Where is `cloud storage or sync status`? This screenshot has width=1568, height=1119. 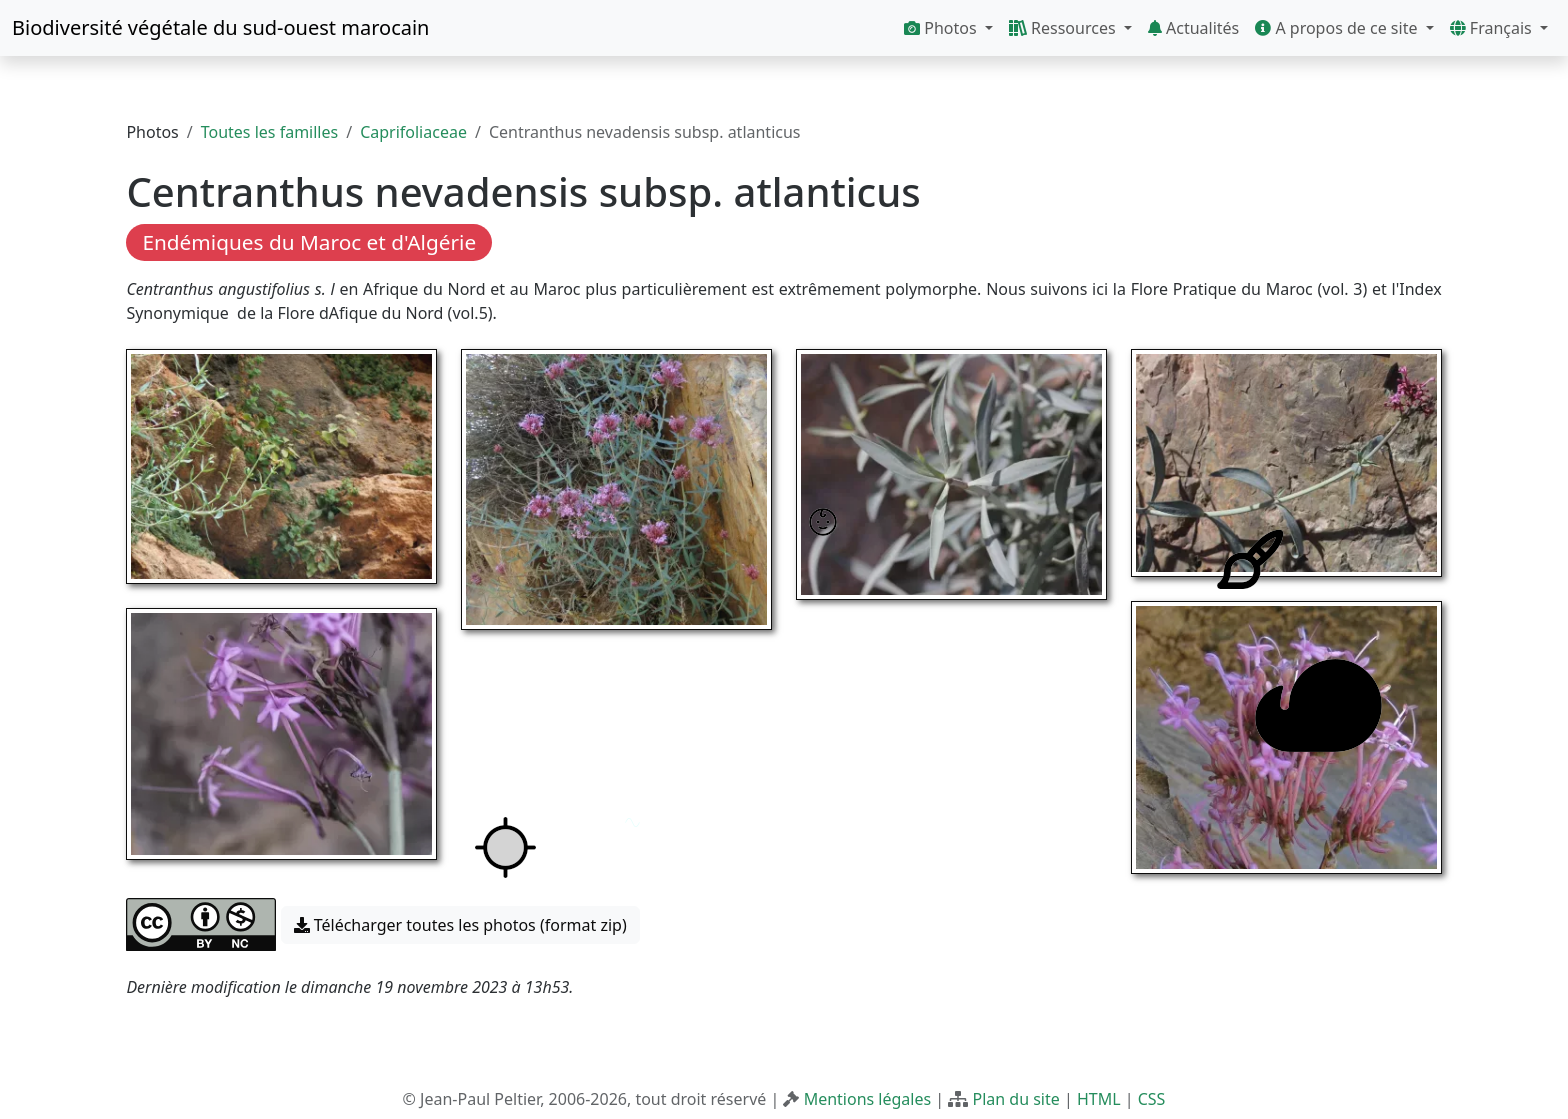
cloud storage or sync status is located at coordinates (1318, 705).